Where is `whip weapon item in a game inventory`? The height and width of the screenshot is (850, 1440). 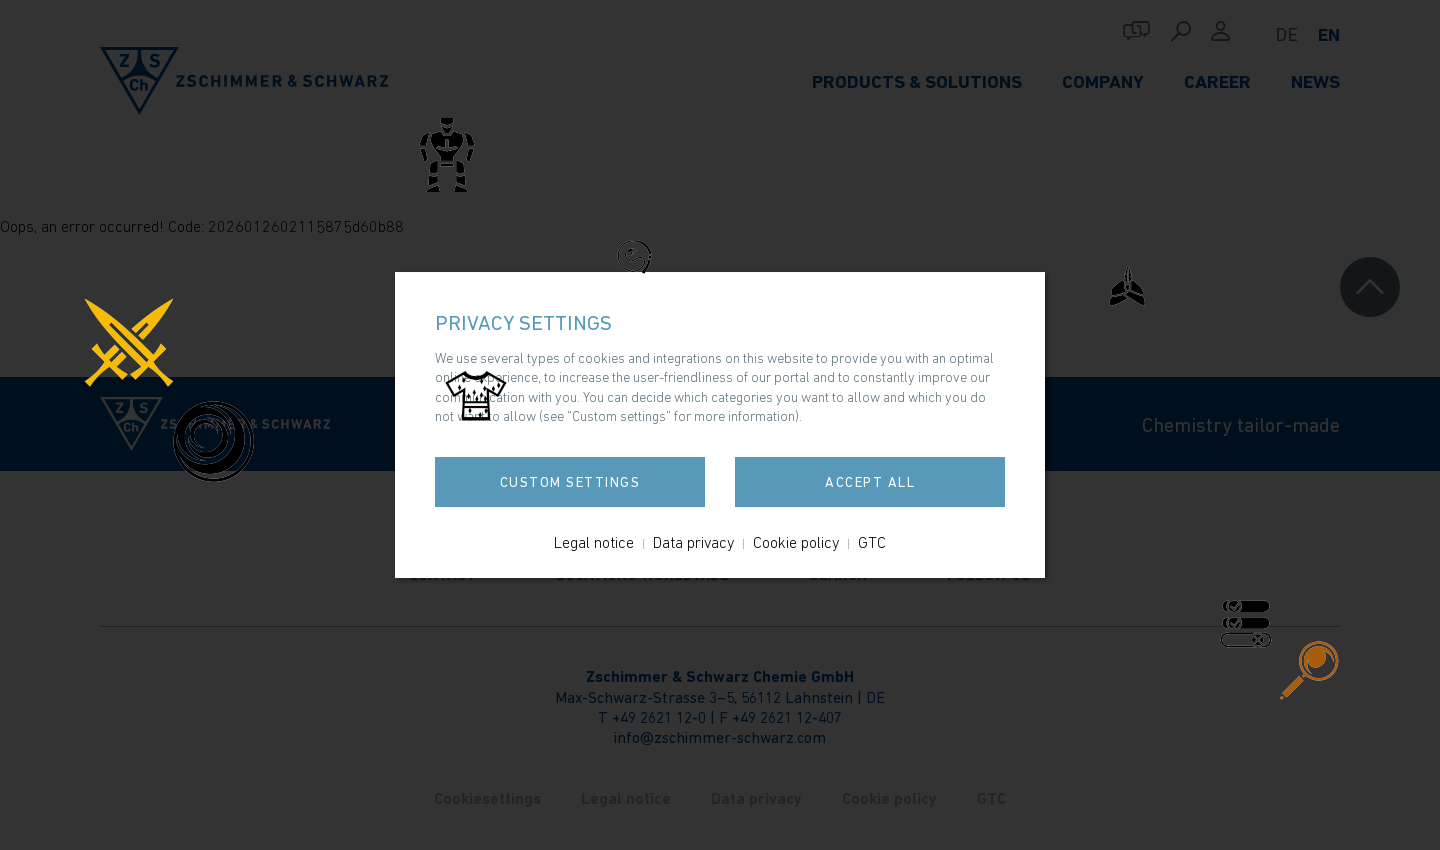 whip weapon item in a game inventory is located at coordinates (634, 256).